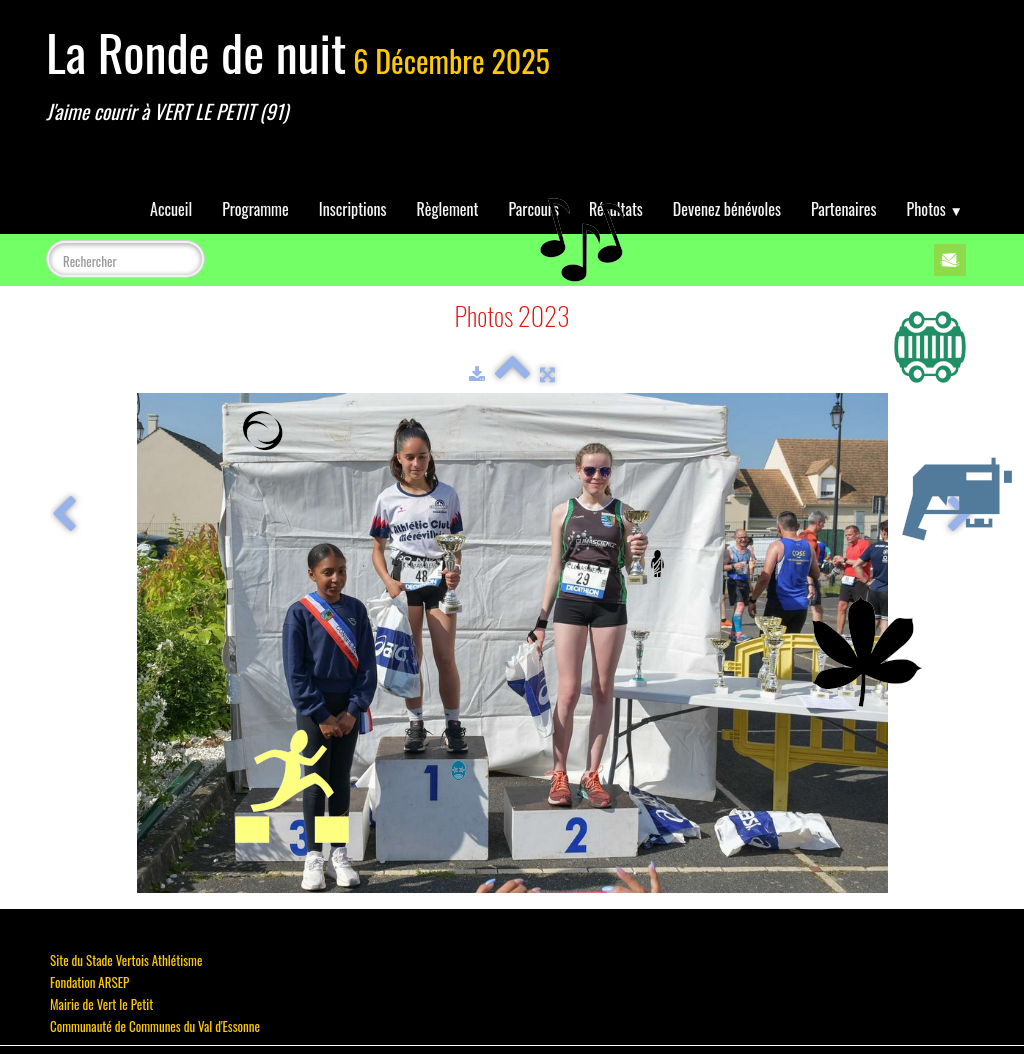 This screenshot has width=1024, height=1054. What do you see at coordinates (292, 786) in the screenshot?
I see `jump across platforms or obstacles` at bounding box center [292, 786].